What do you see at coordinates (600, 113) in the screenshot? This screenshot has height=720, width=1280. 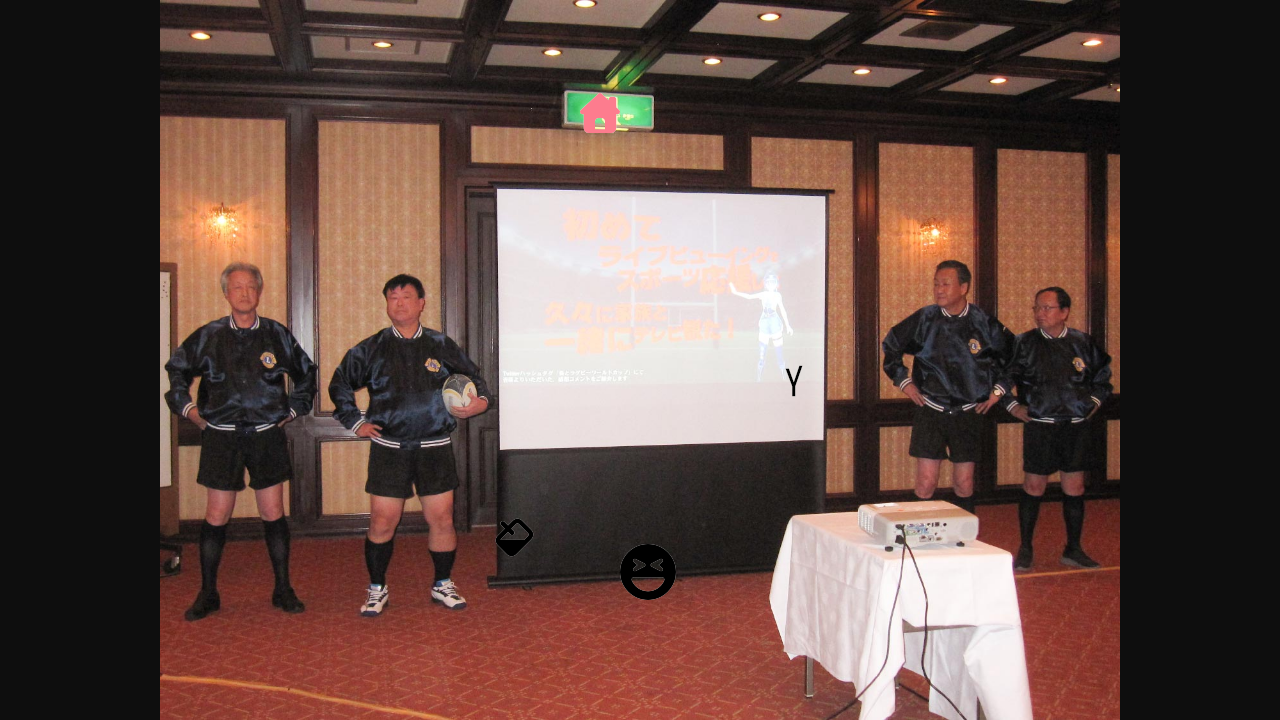 I see `navigate to home screen` at bounding box center [600, 113].